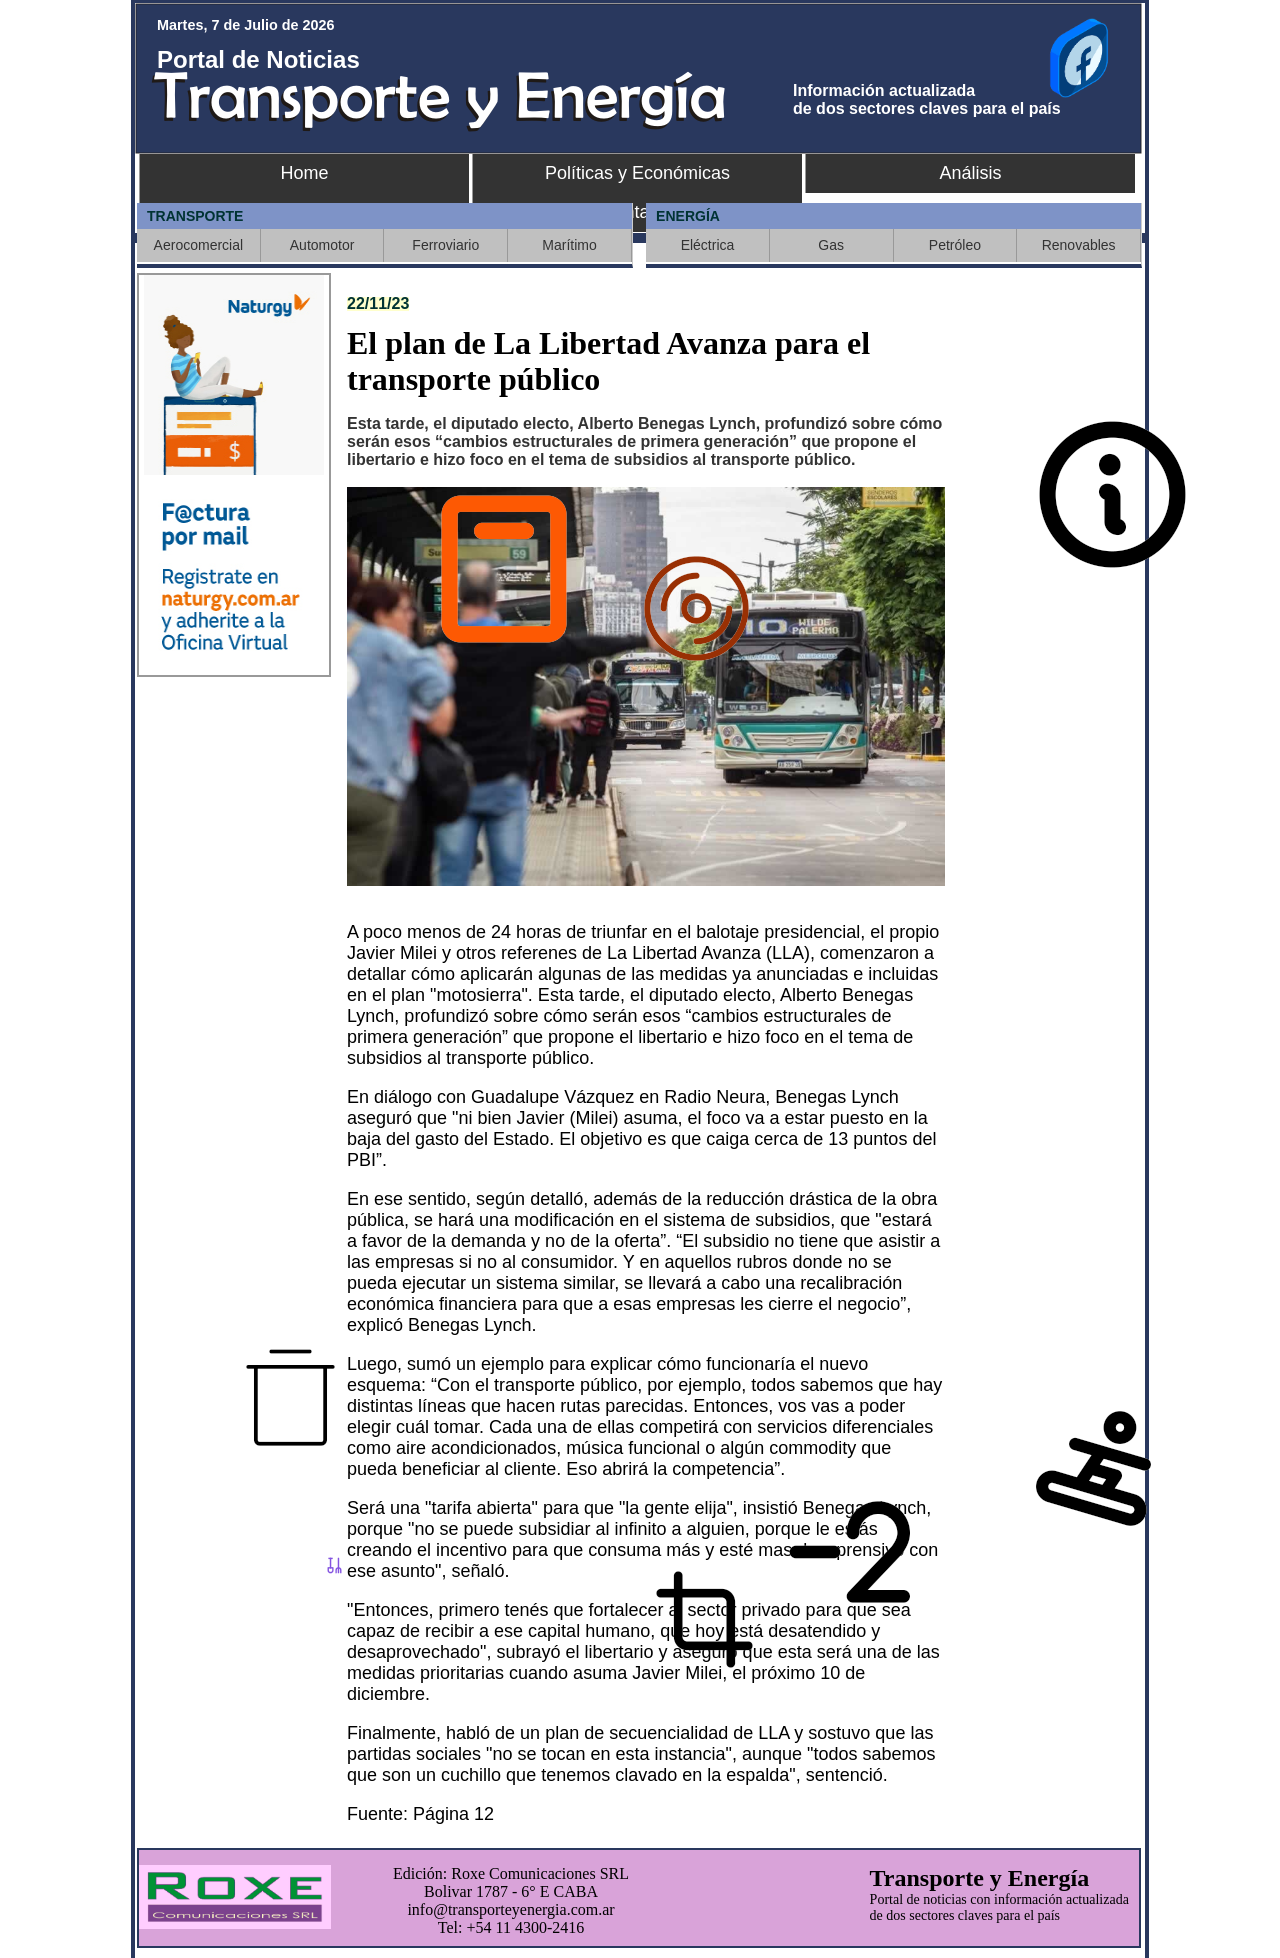  Describe the element at coordinates (1112, 494) in the screenshot. I see `view more information or details` at that location.